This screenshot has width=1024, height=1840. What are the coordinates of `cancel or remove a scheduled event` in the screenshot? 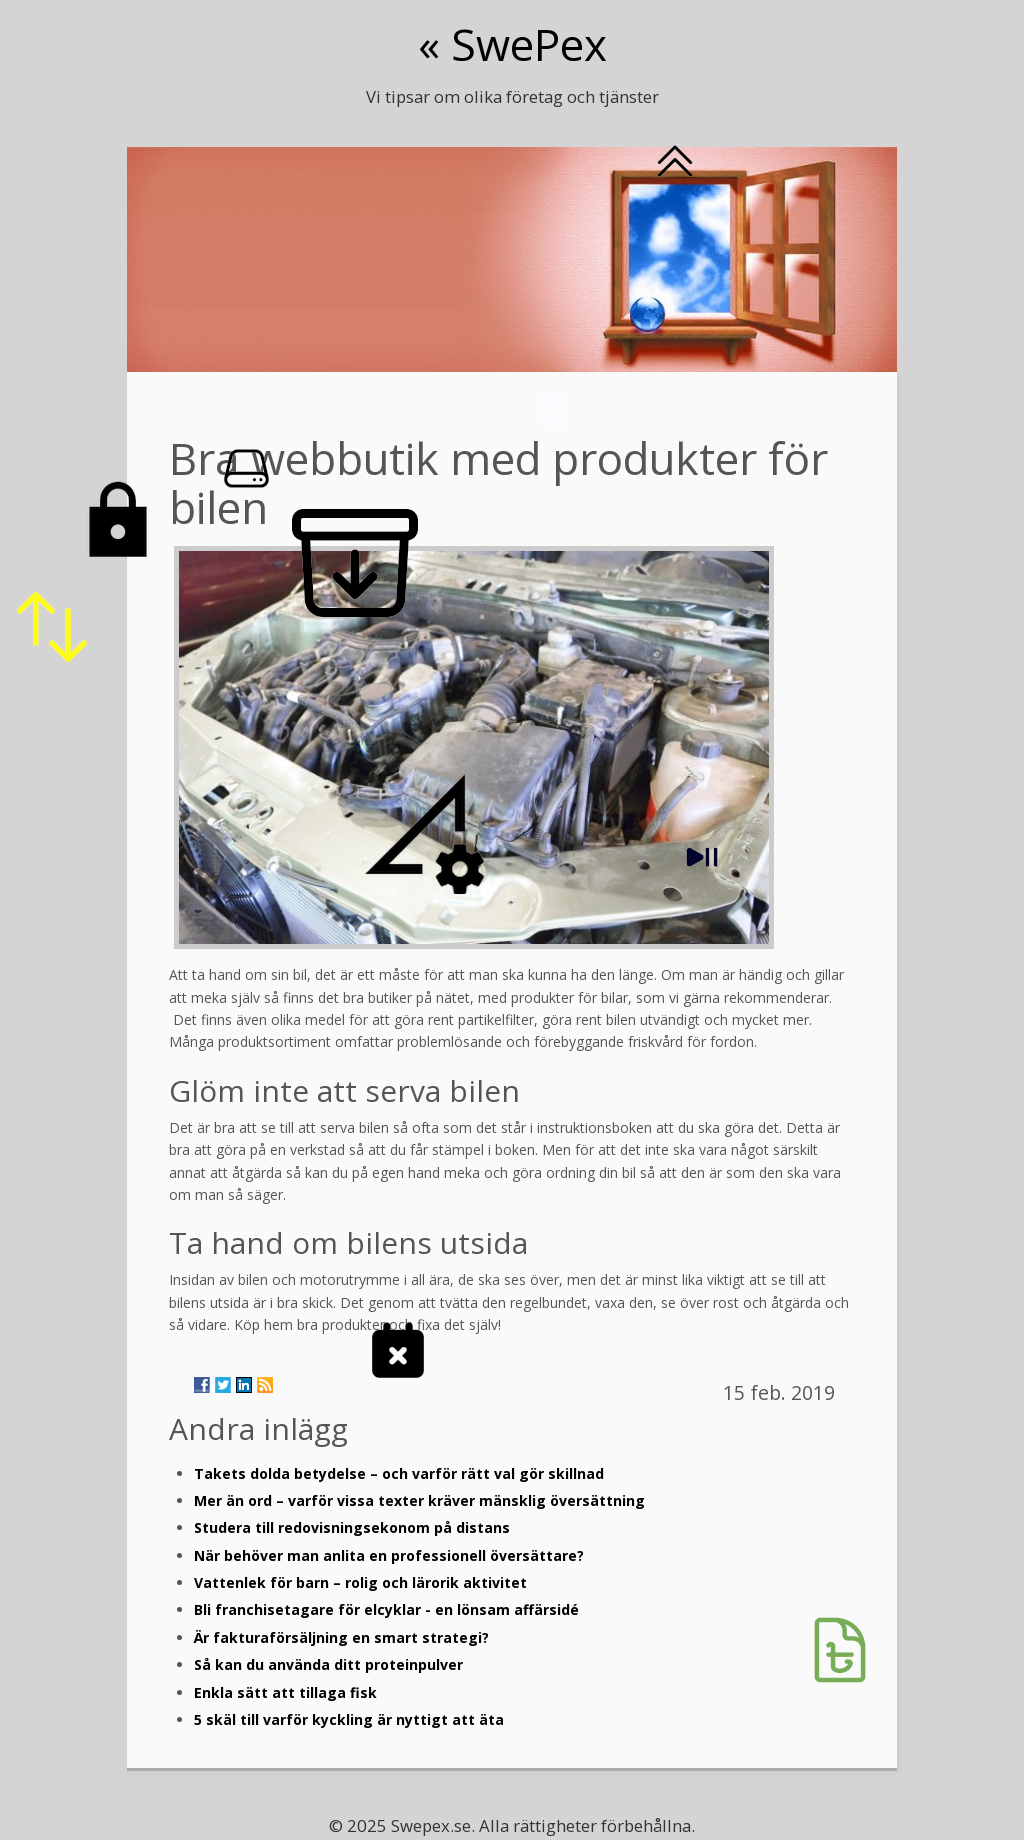 It's located at (398, 1352).